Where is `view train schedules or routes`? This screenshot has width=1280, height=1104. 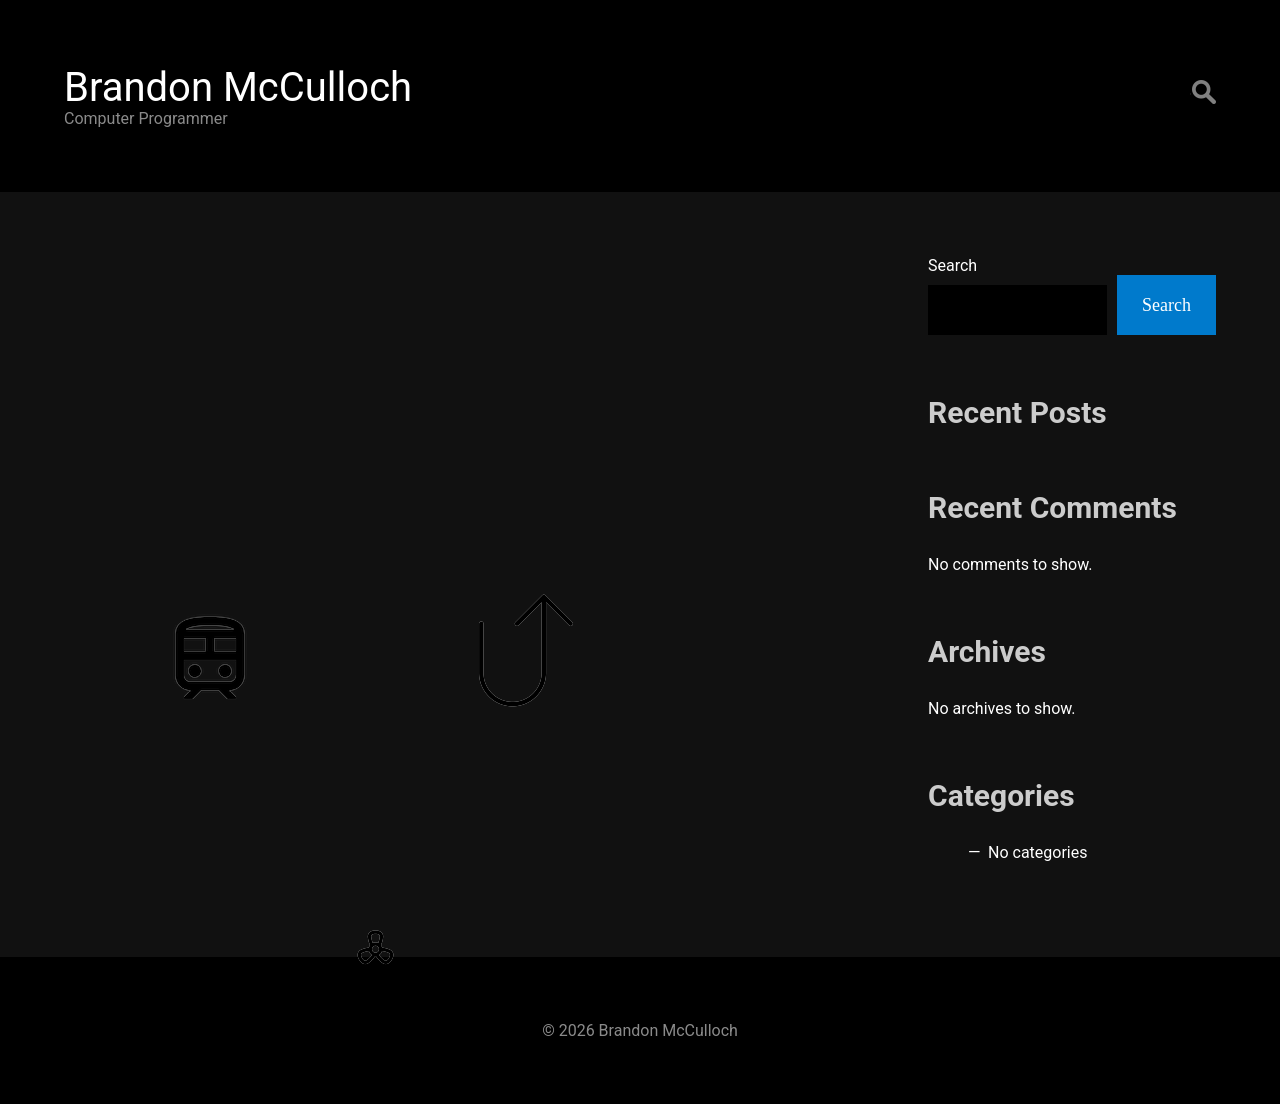
view train schedules or routes is located at coordinates (210, 660).